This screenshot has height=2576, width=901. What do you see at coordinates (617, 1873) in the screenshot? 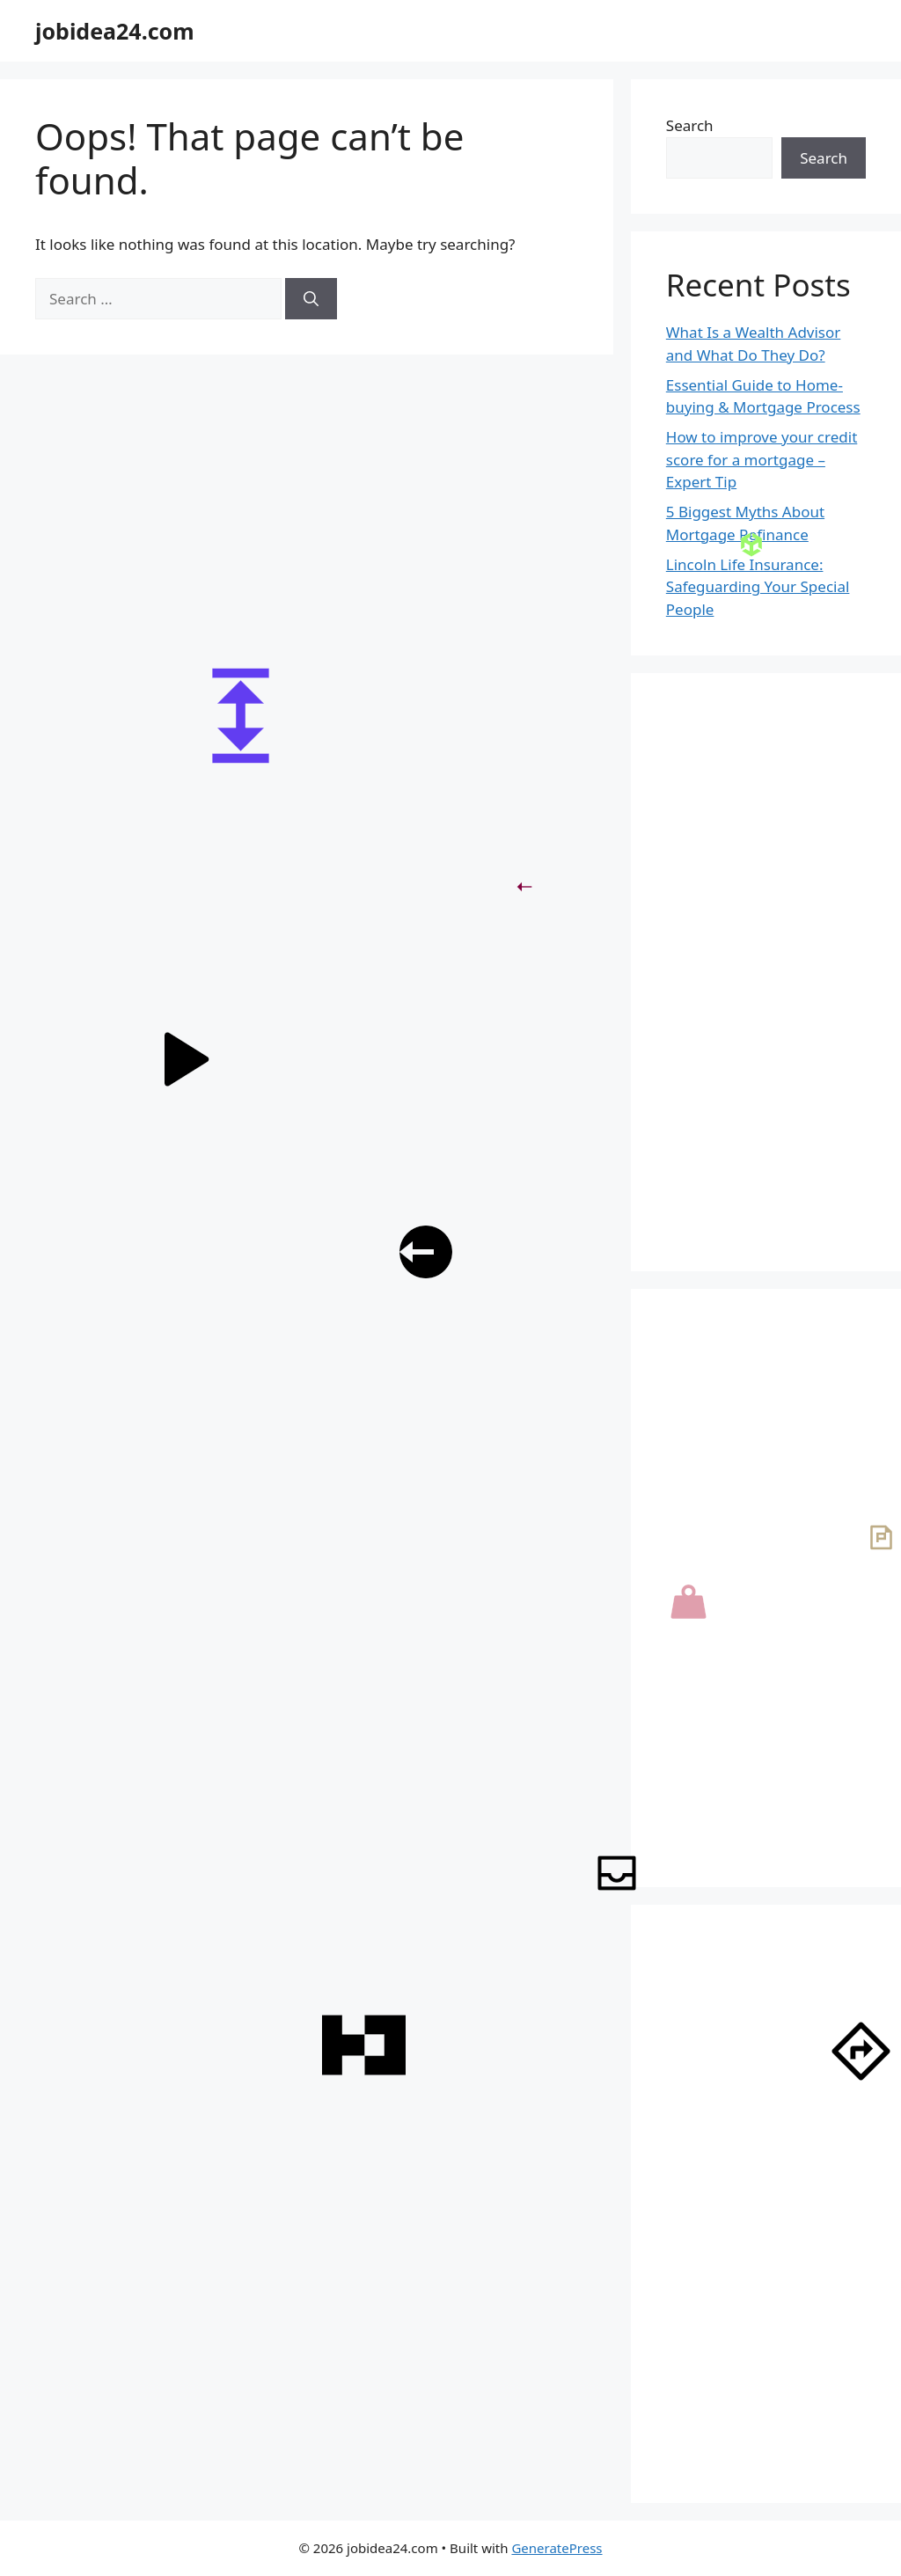
I see `view your inbox` at bounding box center [617, 1873].